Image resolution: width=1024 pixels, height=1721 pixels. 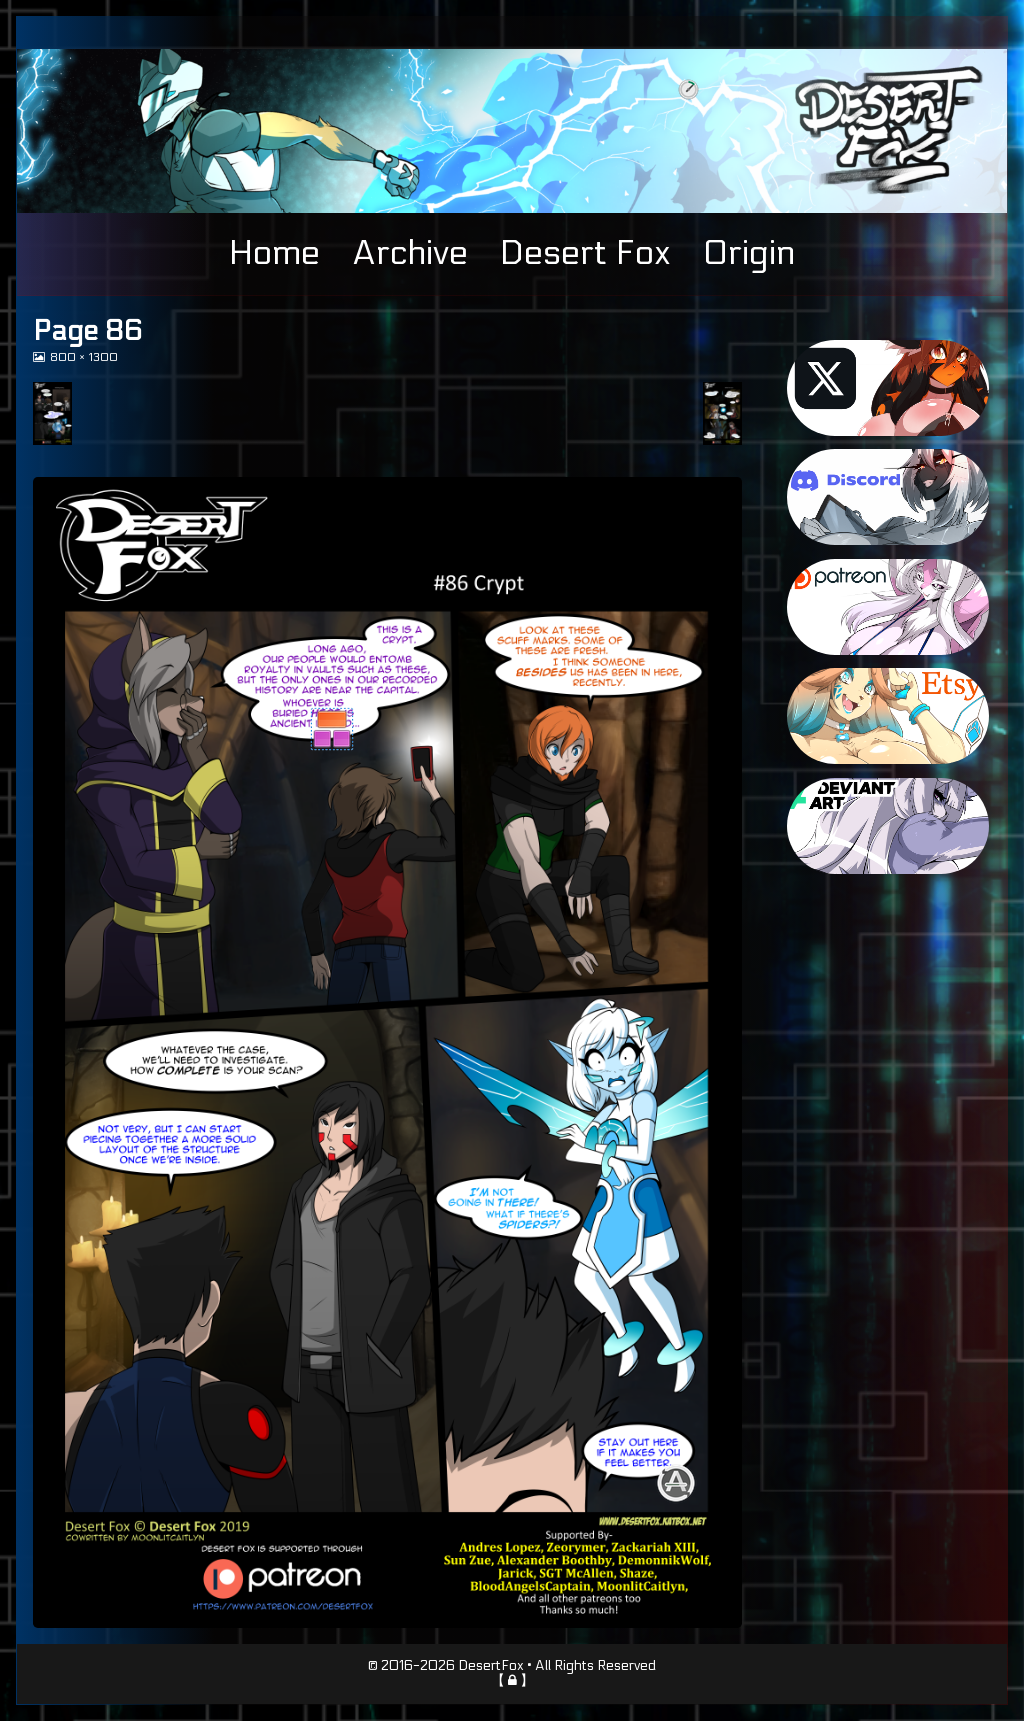 What do you see at coordinates (332, 729) in the screenshot?
I see `select all items in the current view` at bounding box center [332, 729].